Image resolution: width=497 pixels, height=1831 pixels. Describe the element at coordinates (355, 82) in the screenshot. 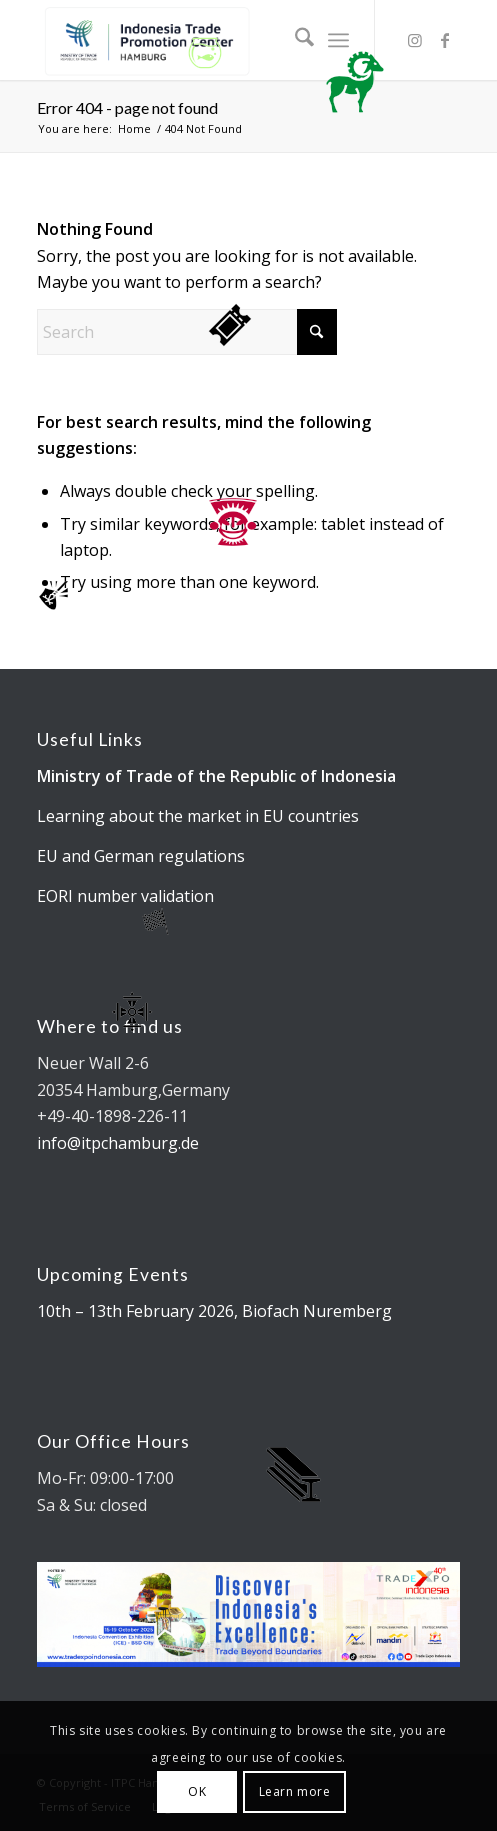

I see `represents the Aries zodiac sign` at that location.